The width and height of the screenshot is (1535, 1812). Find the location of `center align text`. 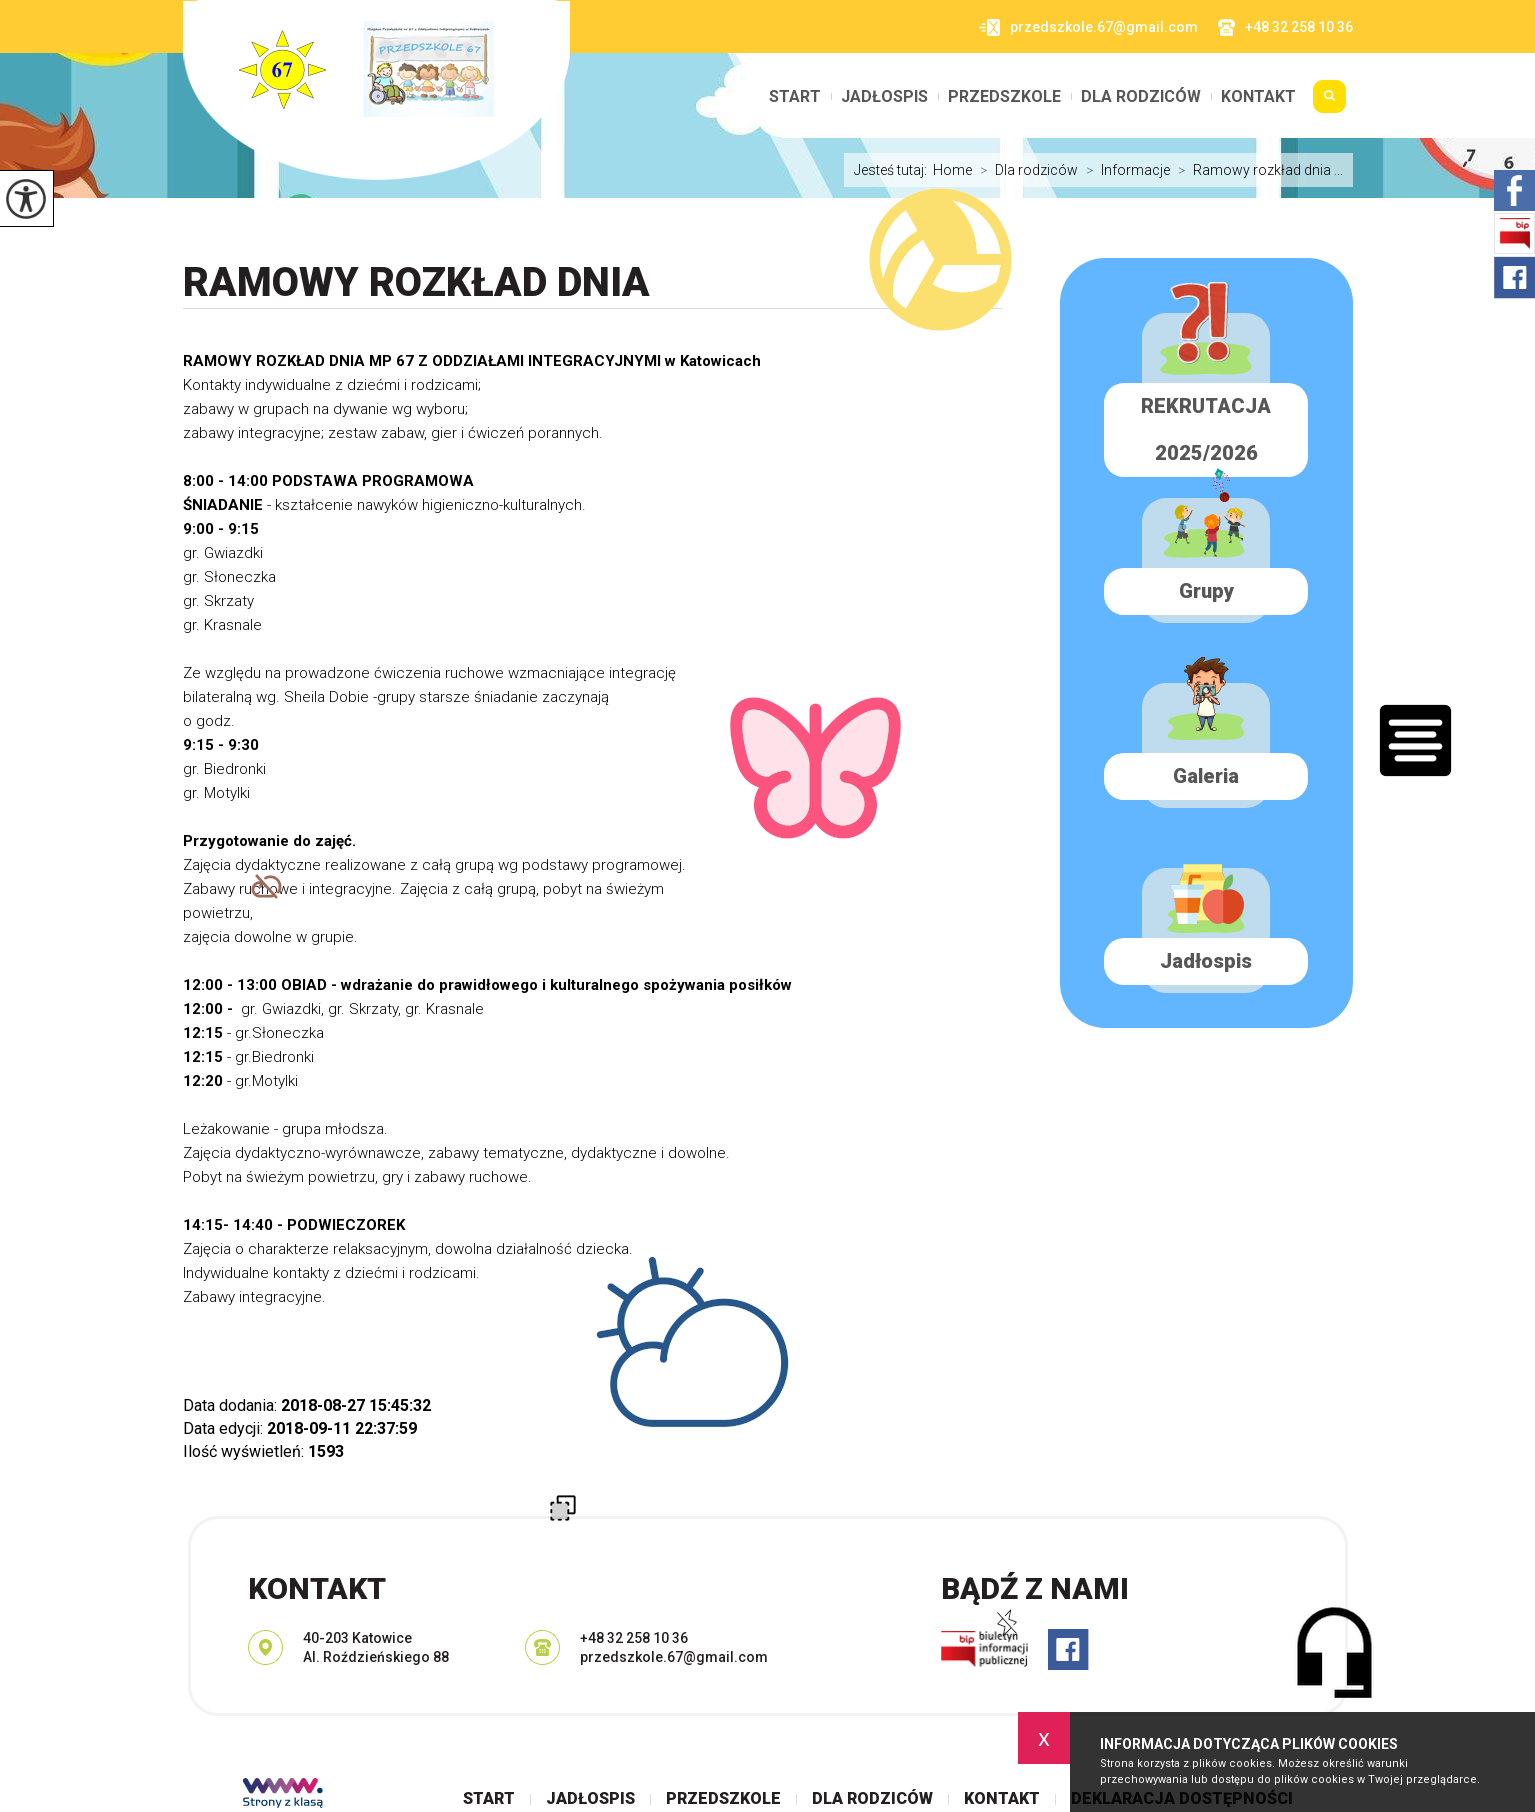

center align text is located at coordinates (1415, 740).